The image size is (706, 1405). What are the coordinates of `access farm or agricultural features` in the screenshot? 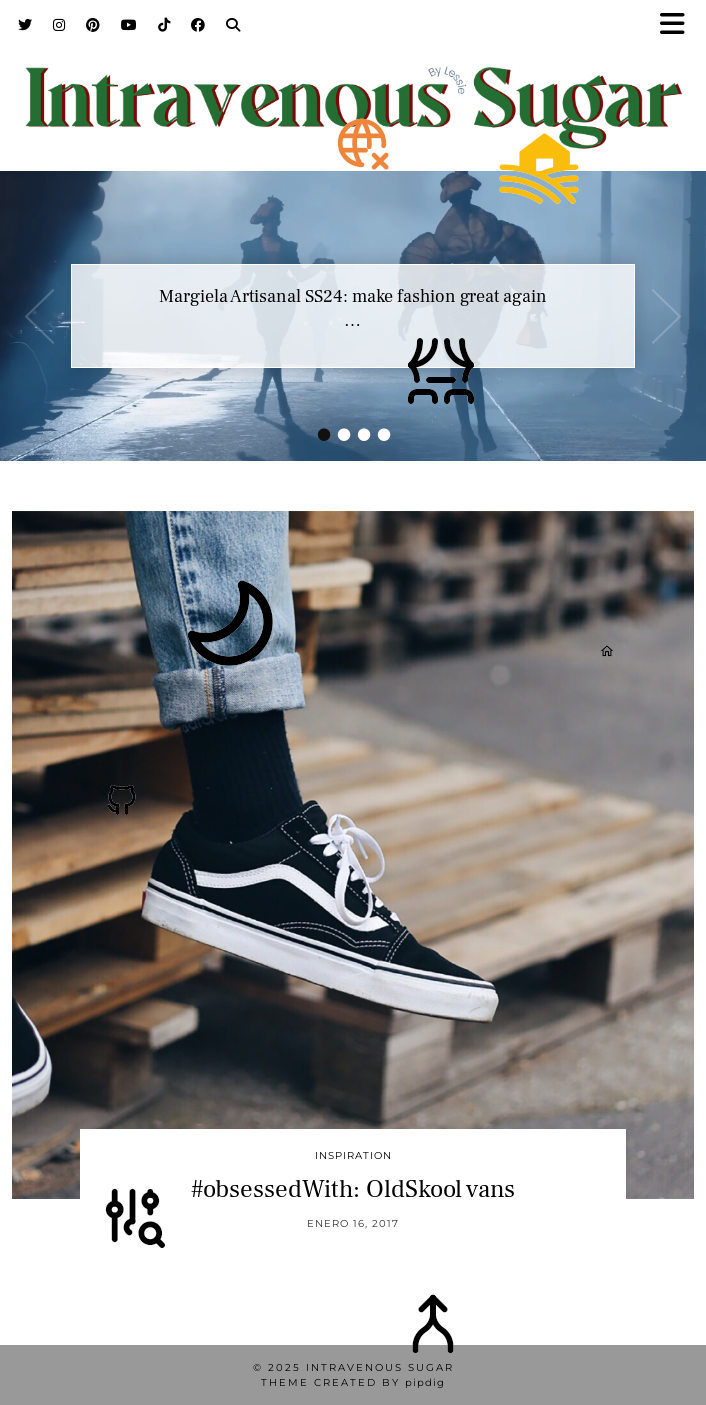 It's located at (539, 170).